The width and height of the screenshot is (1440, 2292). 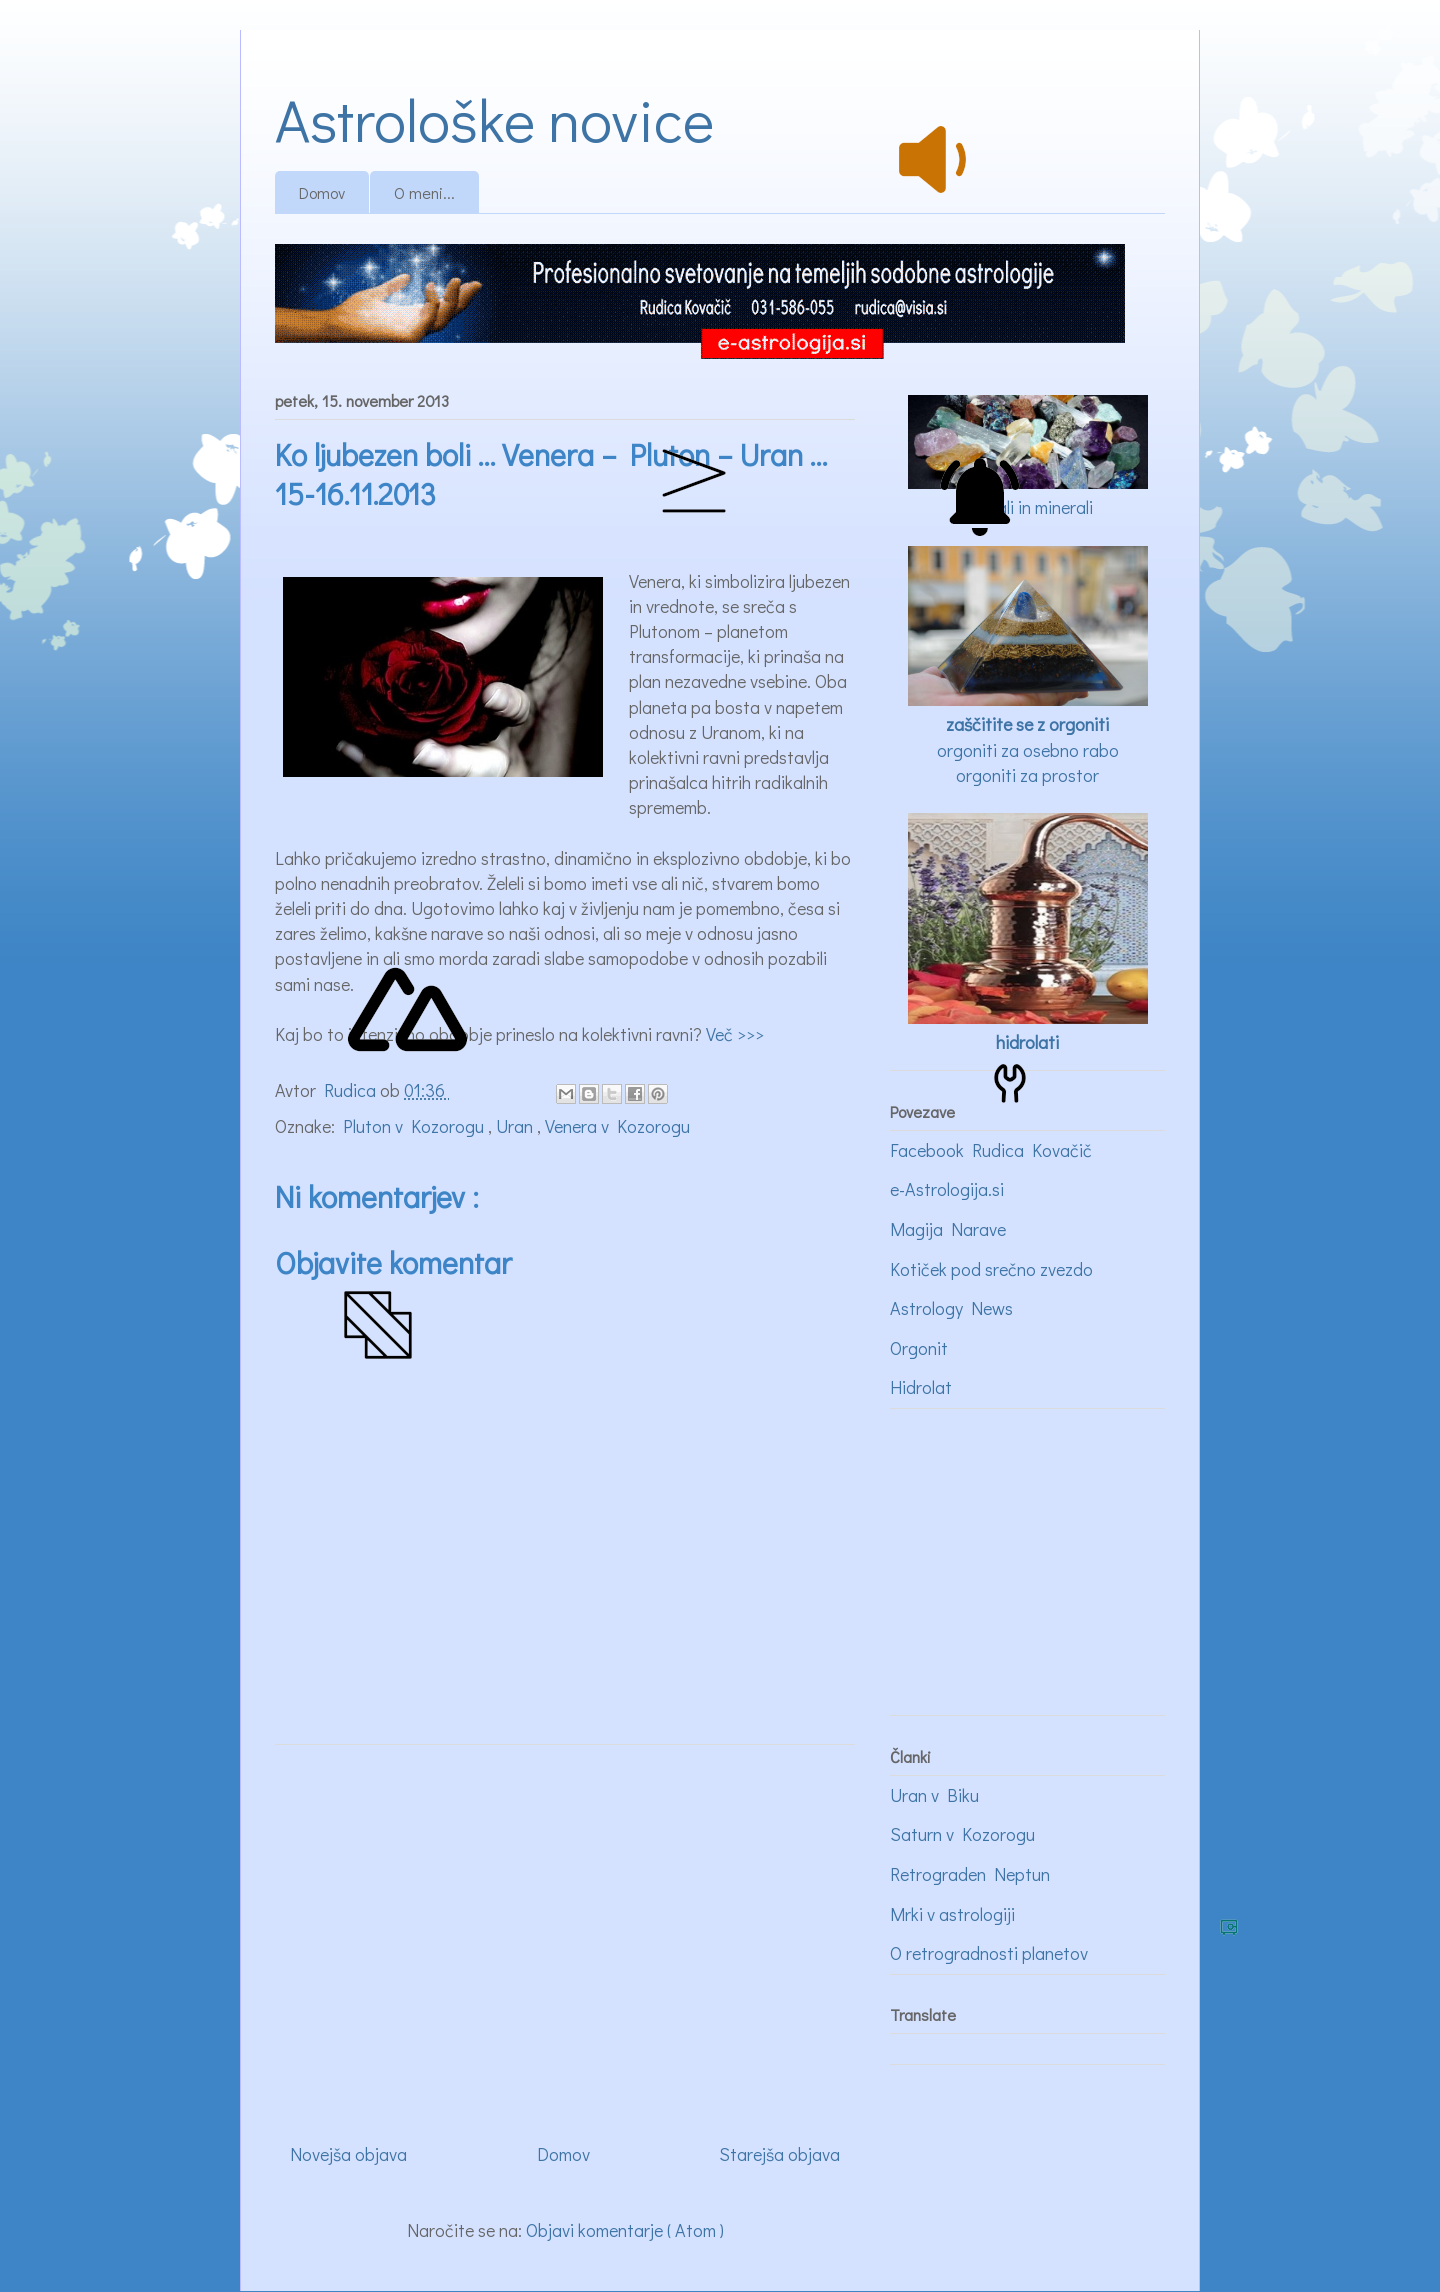 I want to click on access settings or configuration options, so click(x=1010, y=1083).